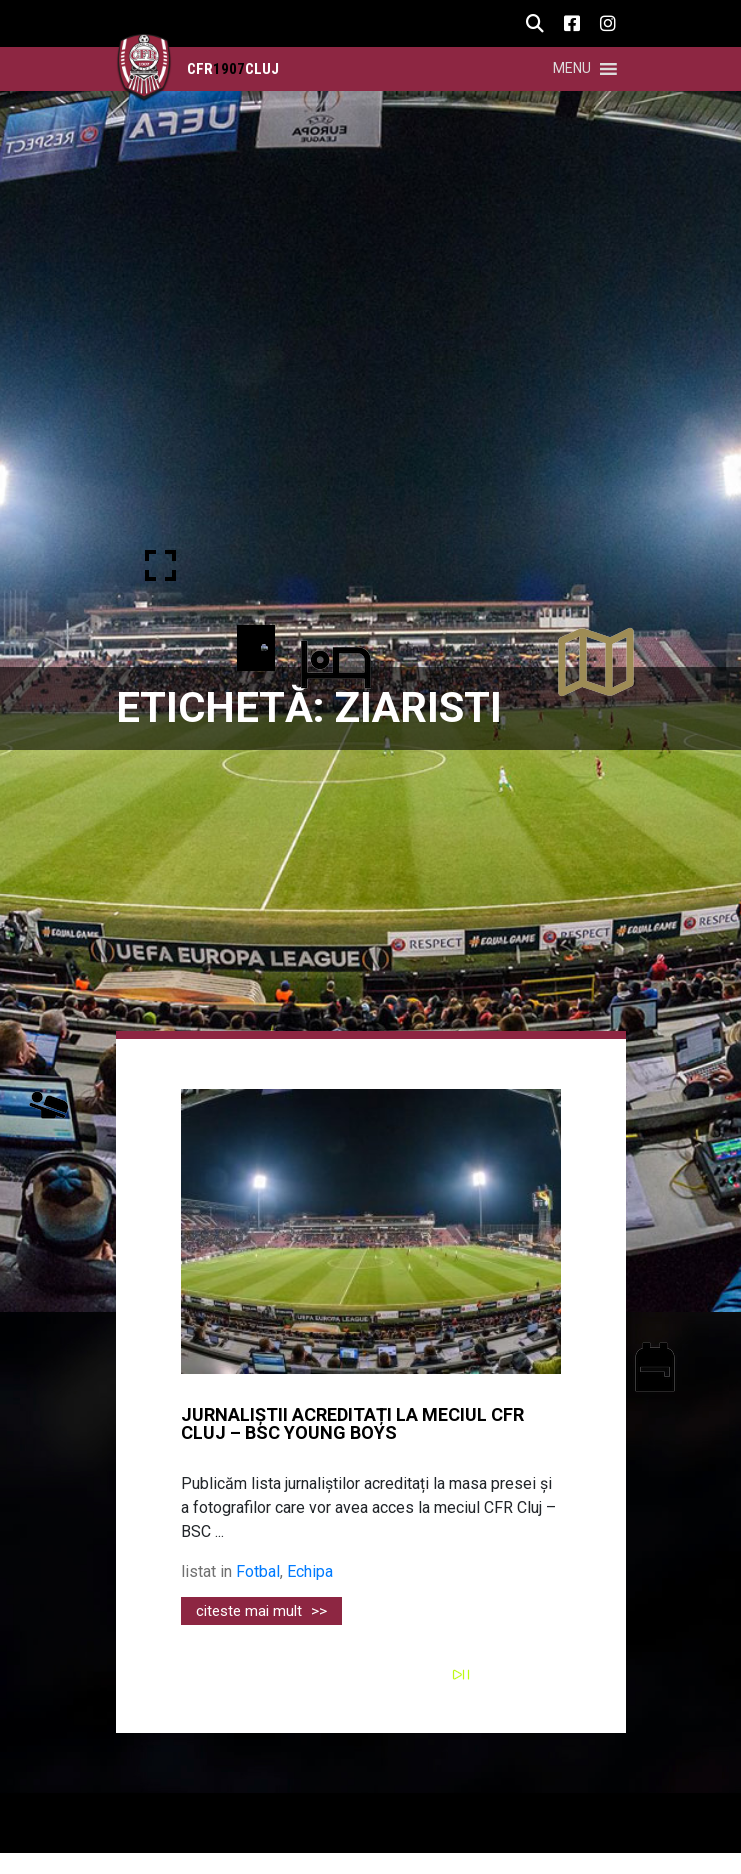 This screenshot has height=1874, width=741. Describe the element at coordinates (48, 1105) in the screenshot. I see `indicates a lie-flat or angled seat option on a flight` at that location.